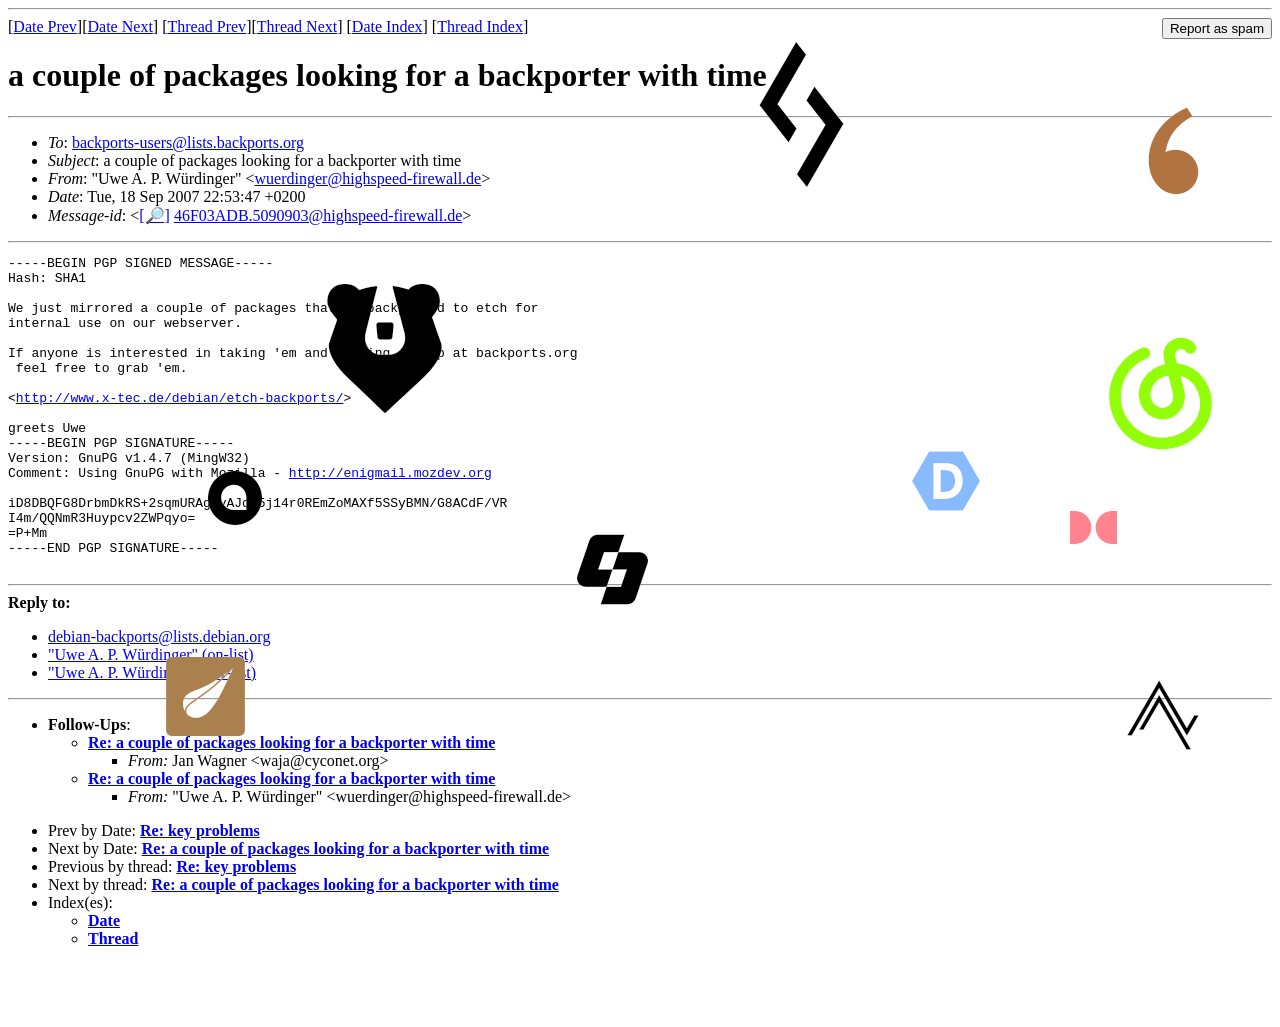  Describe the element at coordinates (1093, 527) in the screenshot. I see `indicates dolby audio or surround sound support` at that location.